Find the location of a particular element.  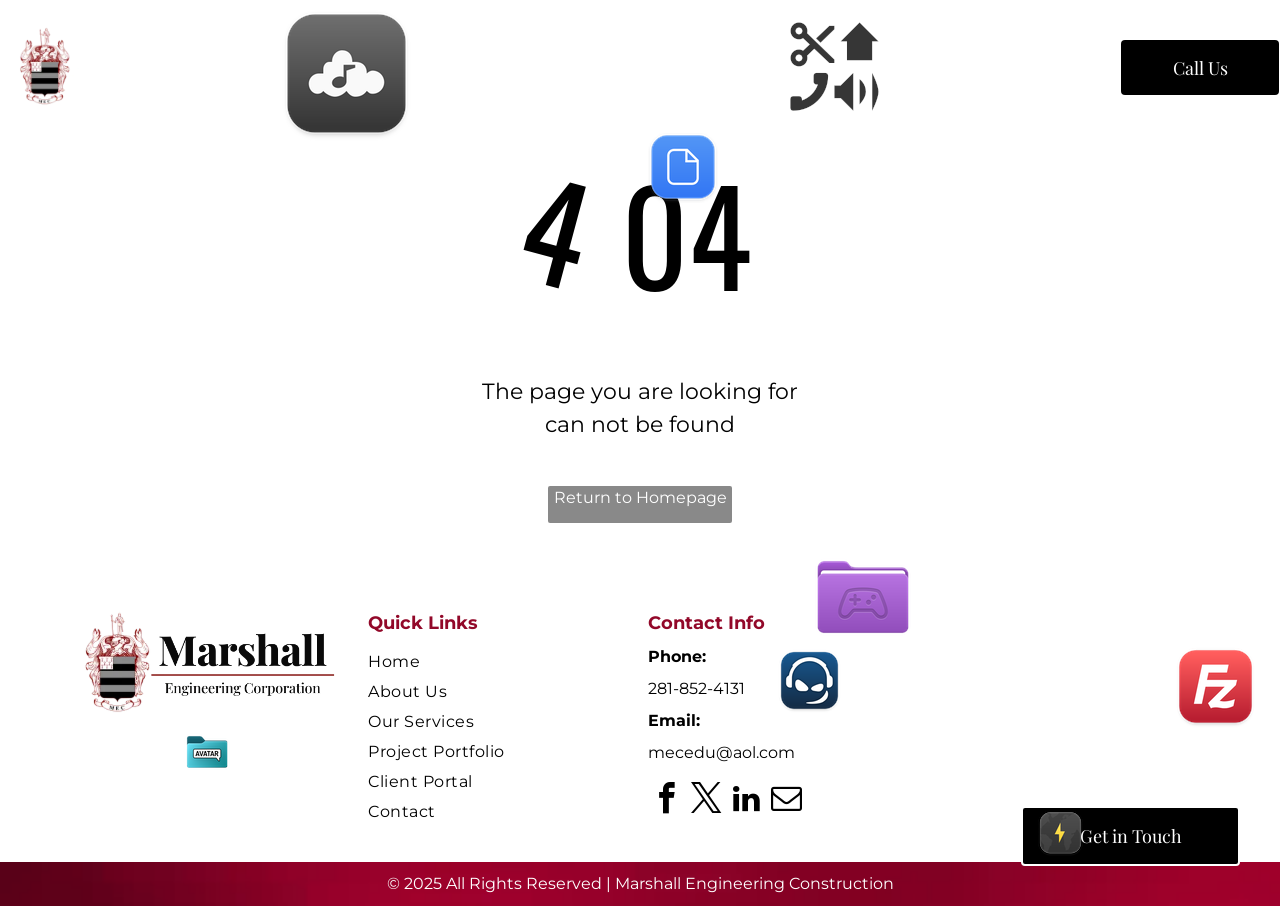

open GTK icon browser application is located at coordinates (834, 66).